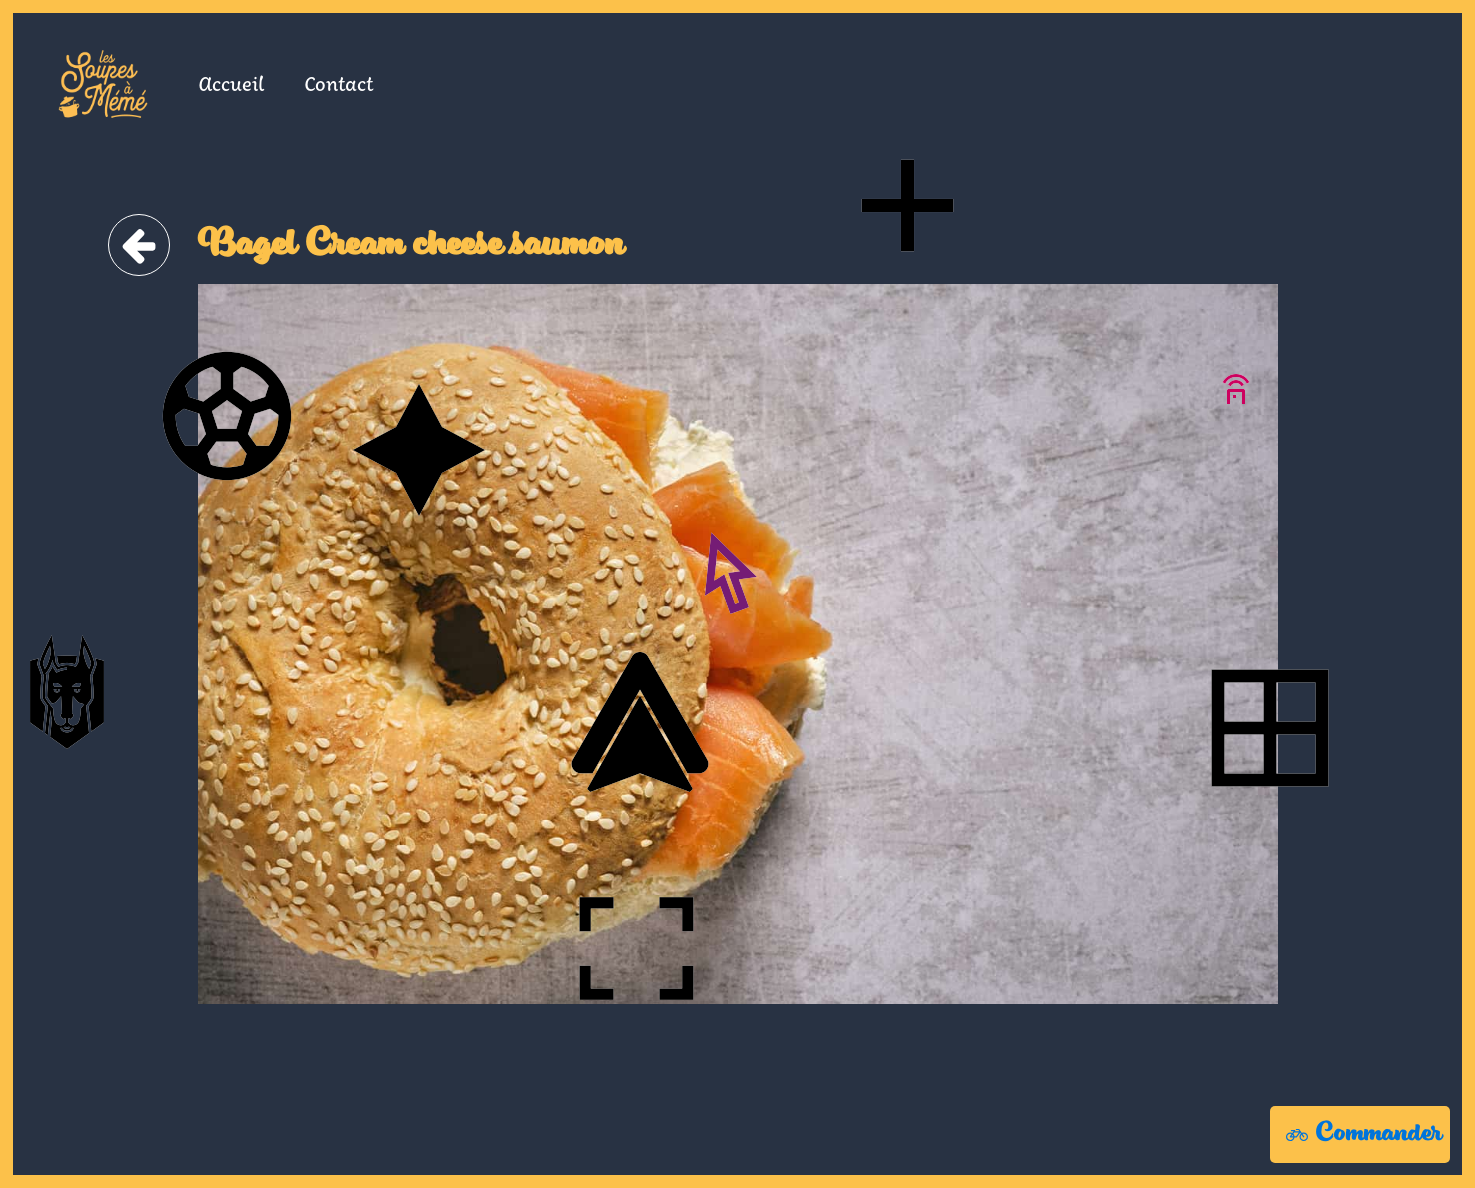  I want to click on cursor pointer indicating selection mode, so click(725, 573).